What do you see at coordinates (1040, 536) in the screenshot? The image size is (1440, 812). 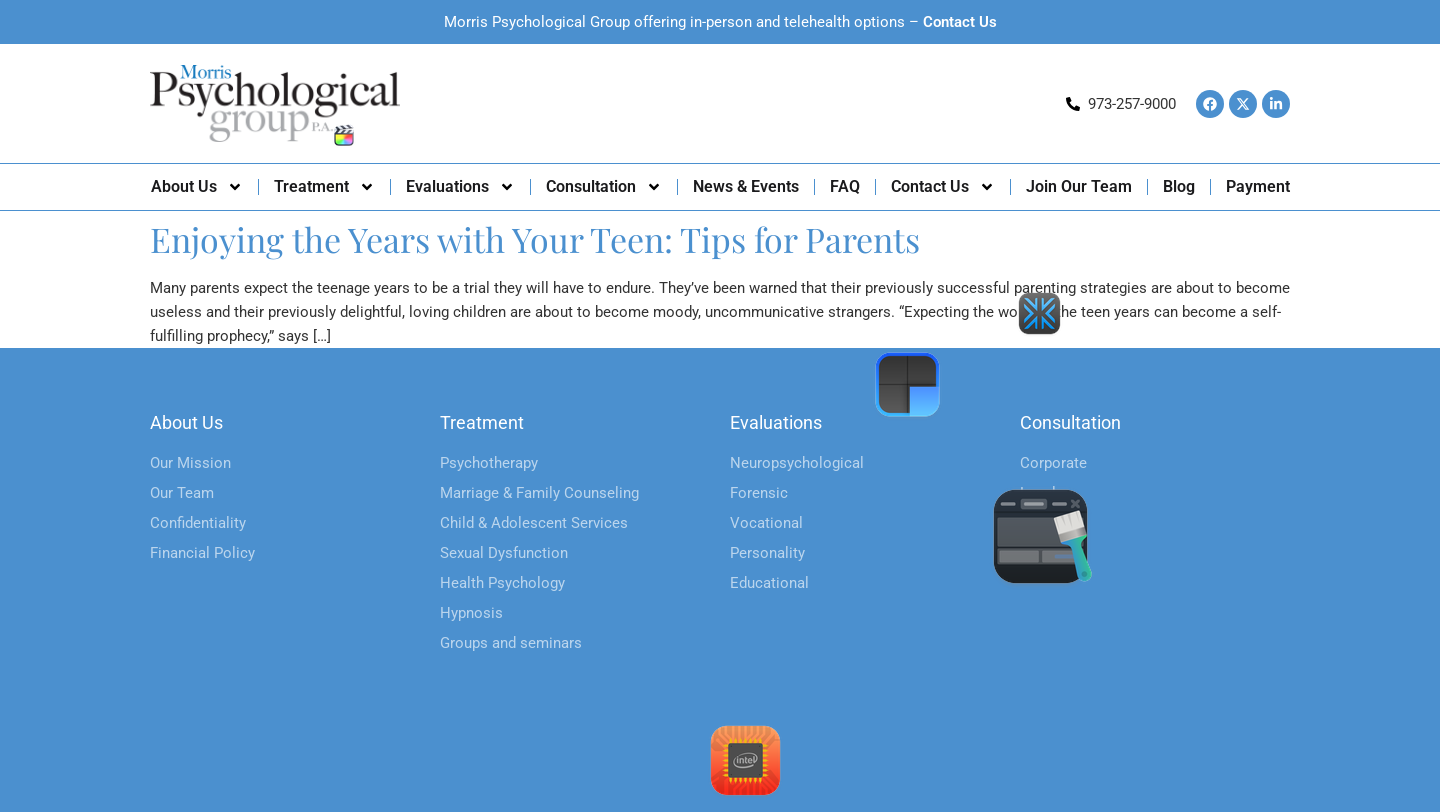 I see `open AdwSteamGtk to customize Steam's appearance` at bounding box center [1040, 536].